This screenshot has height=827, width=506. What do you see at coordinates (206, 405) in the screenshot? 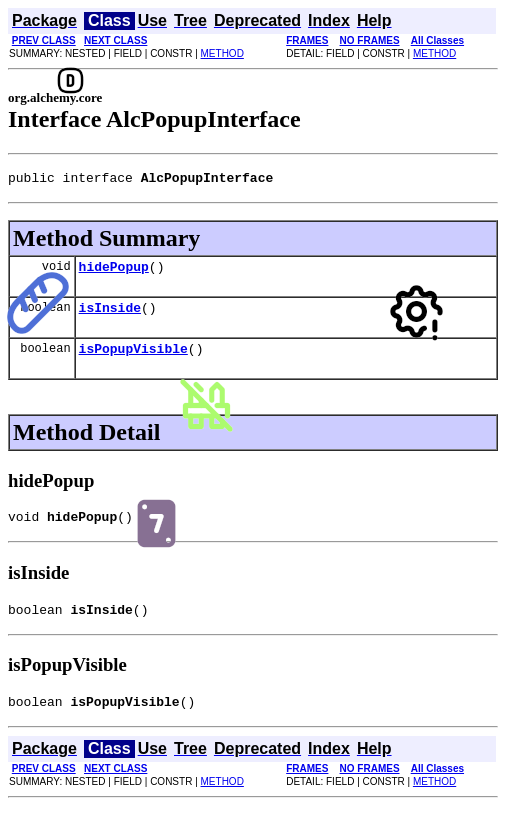
I see `disable boundary or perimeter settings` at bounding box center [206, 405].